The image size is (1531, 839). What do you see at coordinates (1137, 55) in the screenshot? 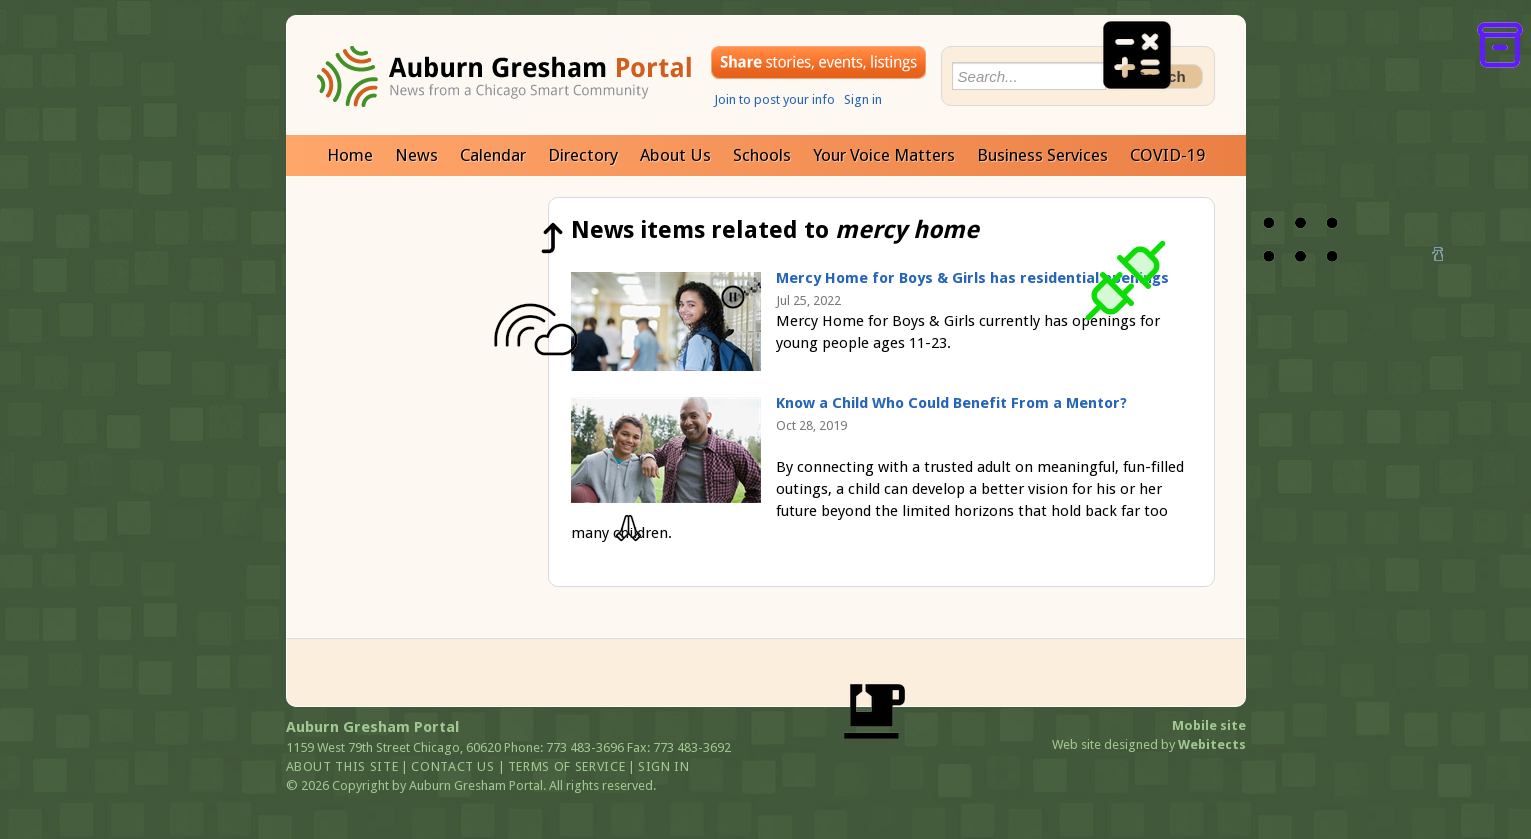
I see `open the calculator app` at bounding box center [1137, 55].